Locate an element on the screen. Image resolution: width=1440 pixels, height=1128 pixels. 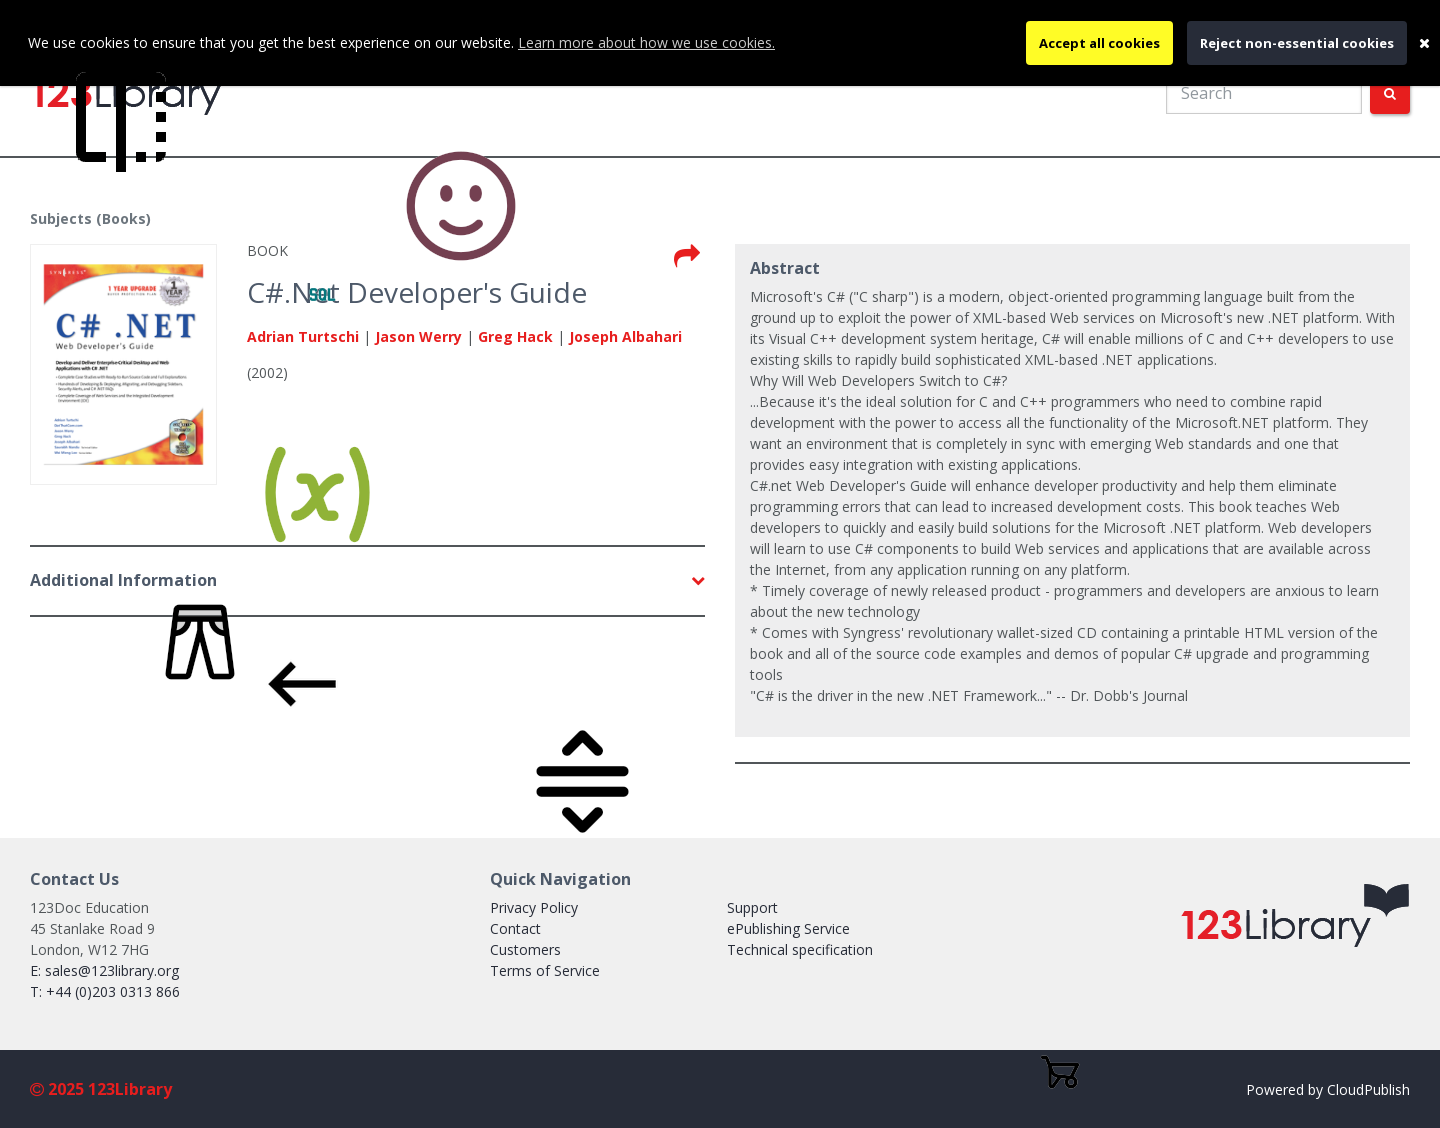
represents a variable or dynamic value in code is located at coordinates (317, 494).